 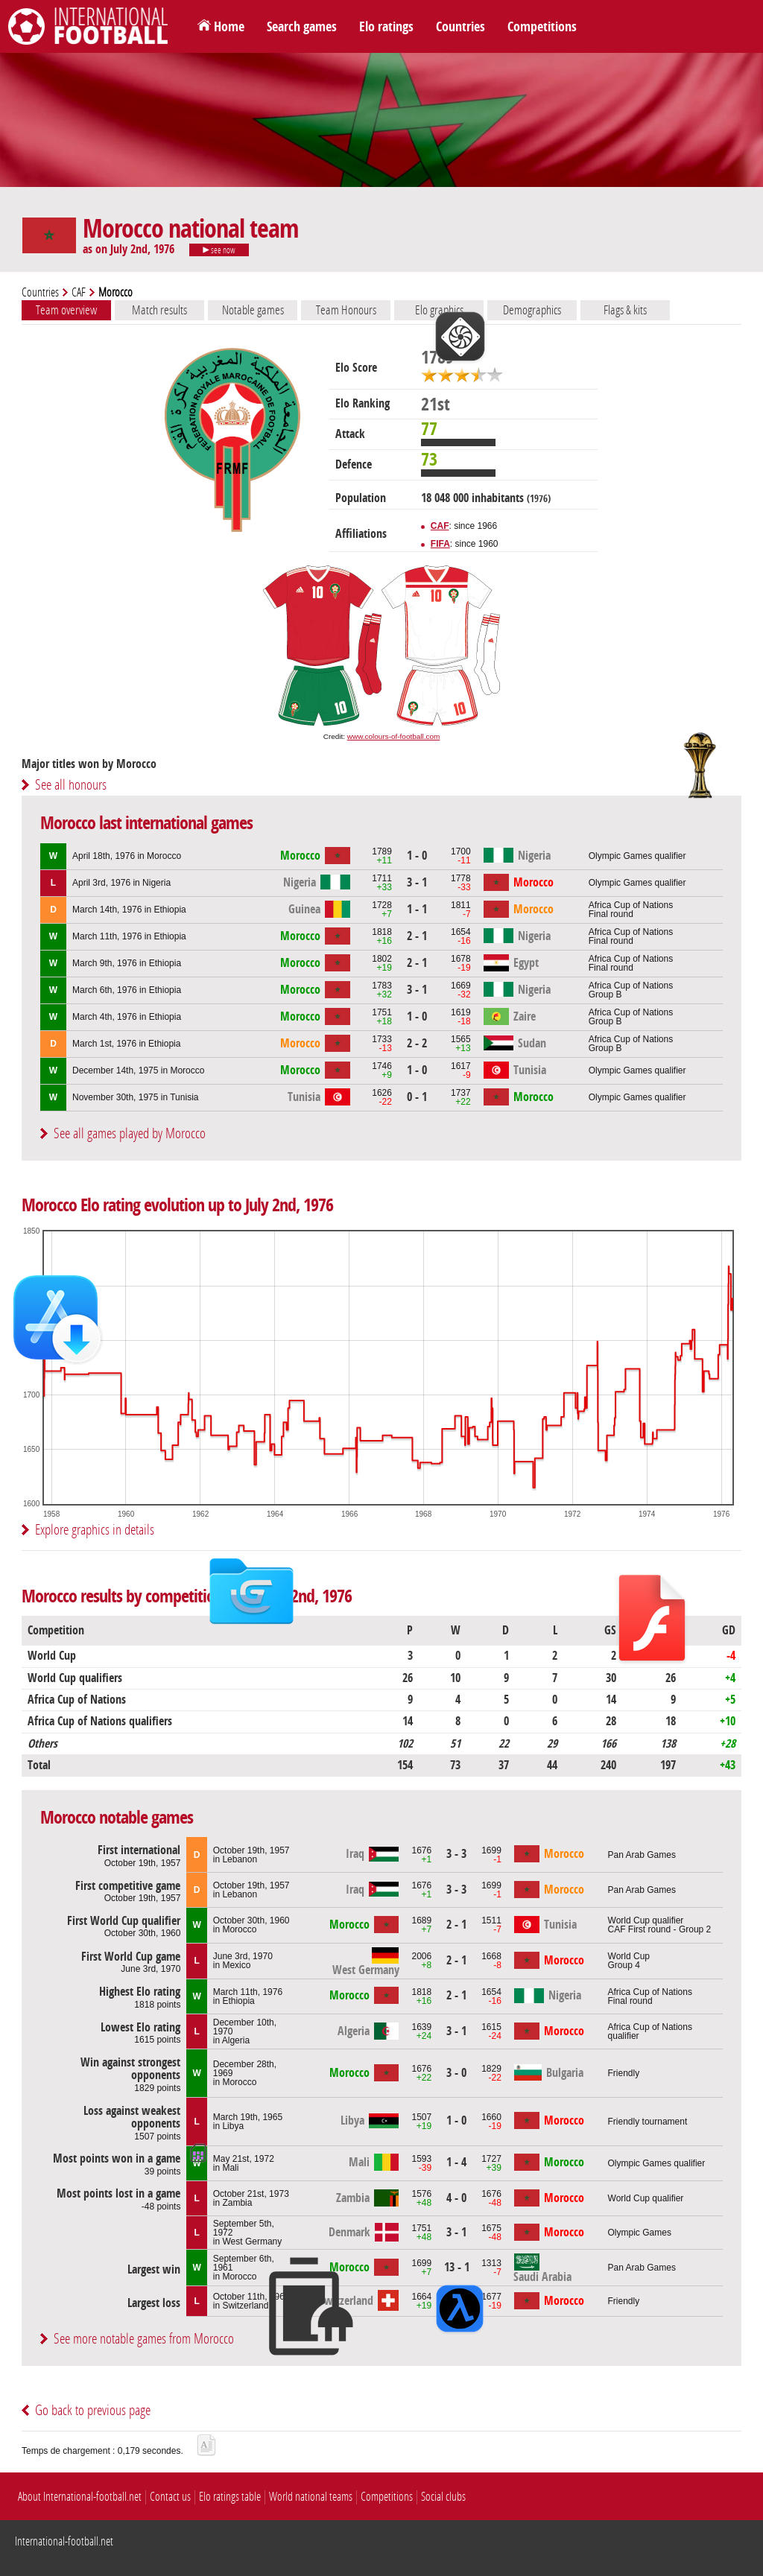 What do you see at coordinates (304, 2306) in the screenshot?
I see `view battery and power management settings` at bounding box center [304, 2306].